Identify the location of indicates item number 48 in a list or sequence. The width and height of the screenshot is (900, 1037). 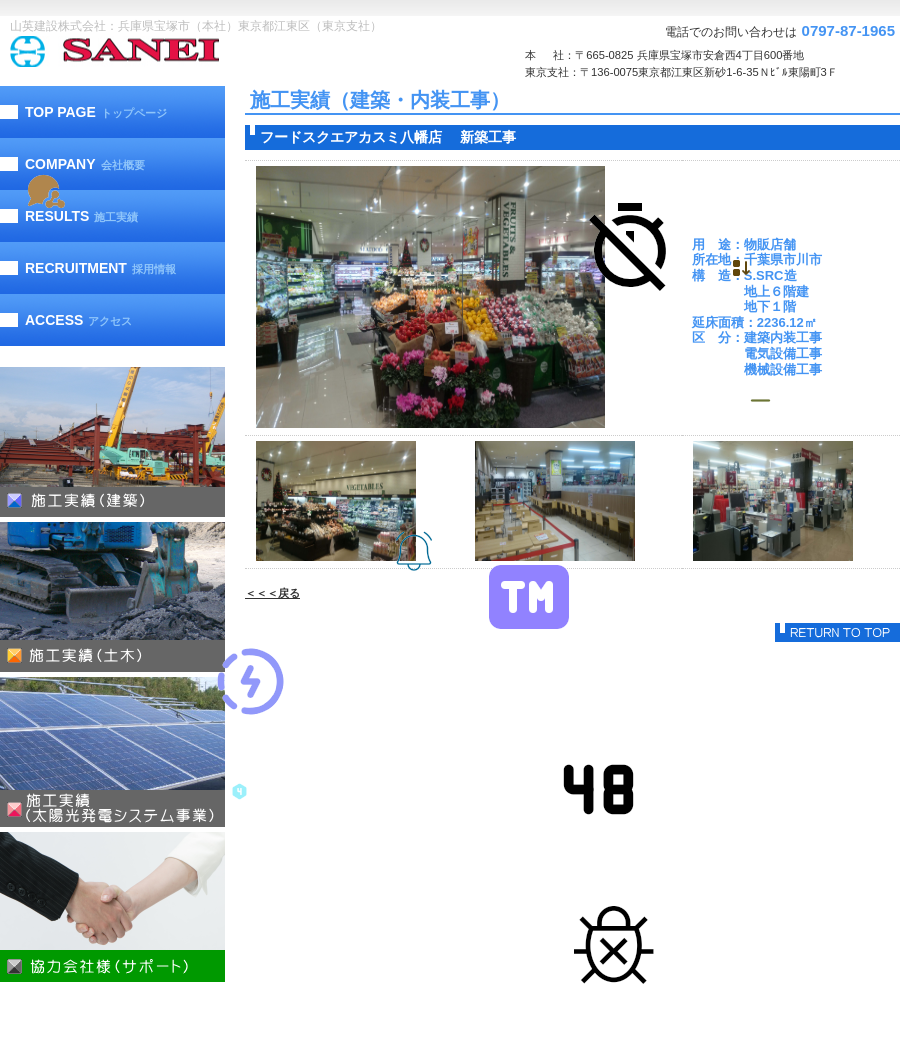
(598, 789).